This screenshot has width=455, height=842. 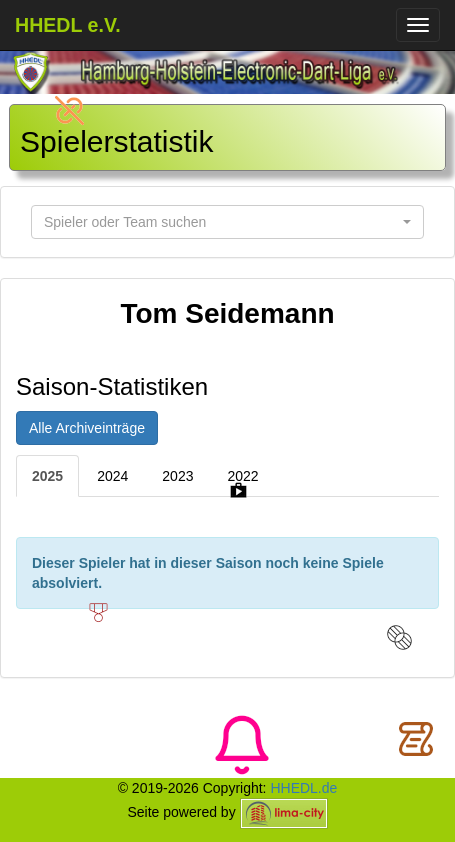 I want to click on view notifications, so click(x=242, y=745).